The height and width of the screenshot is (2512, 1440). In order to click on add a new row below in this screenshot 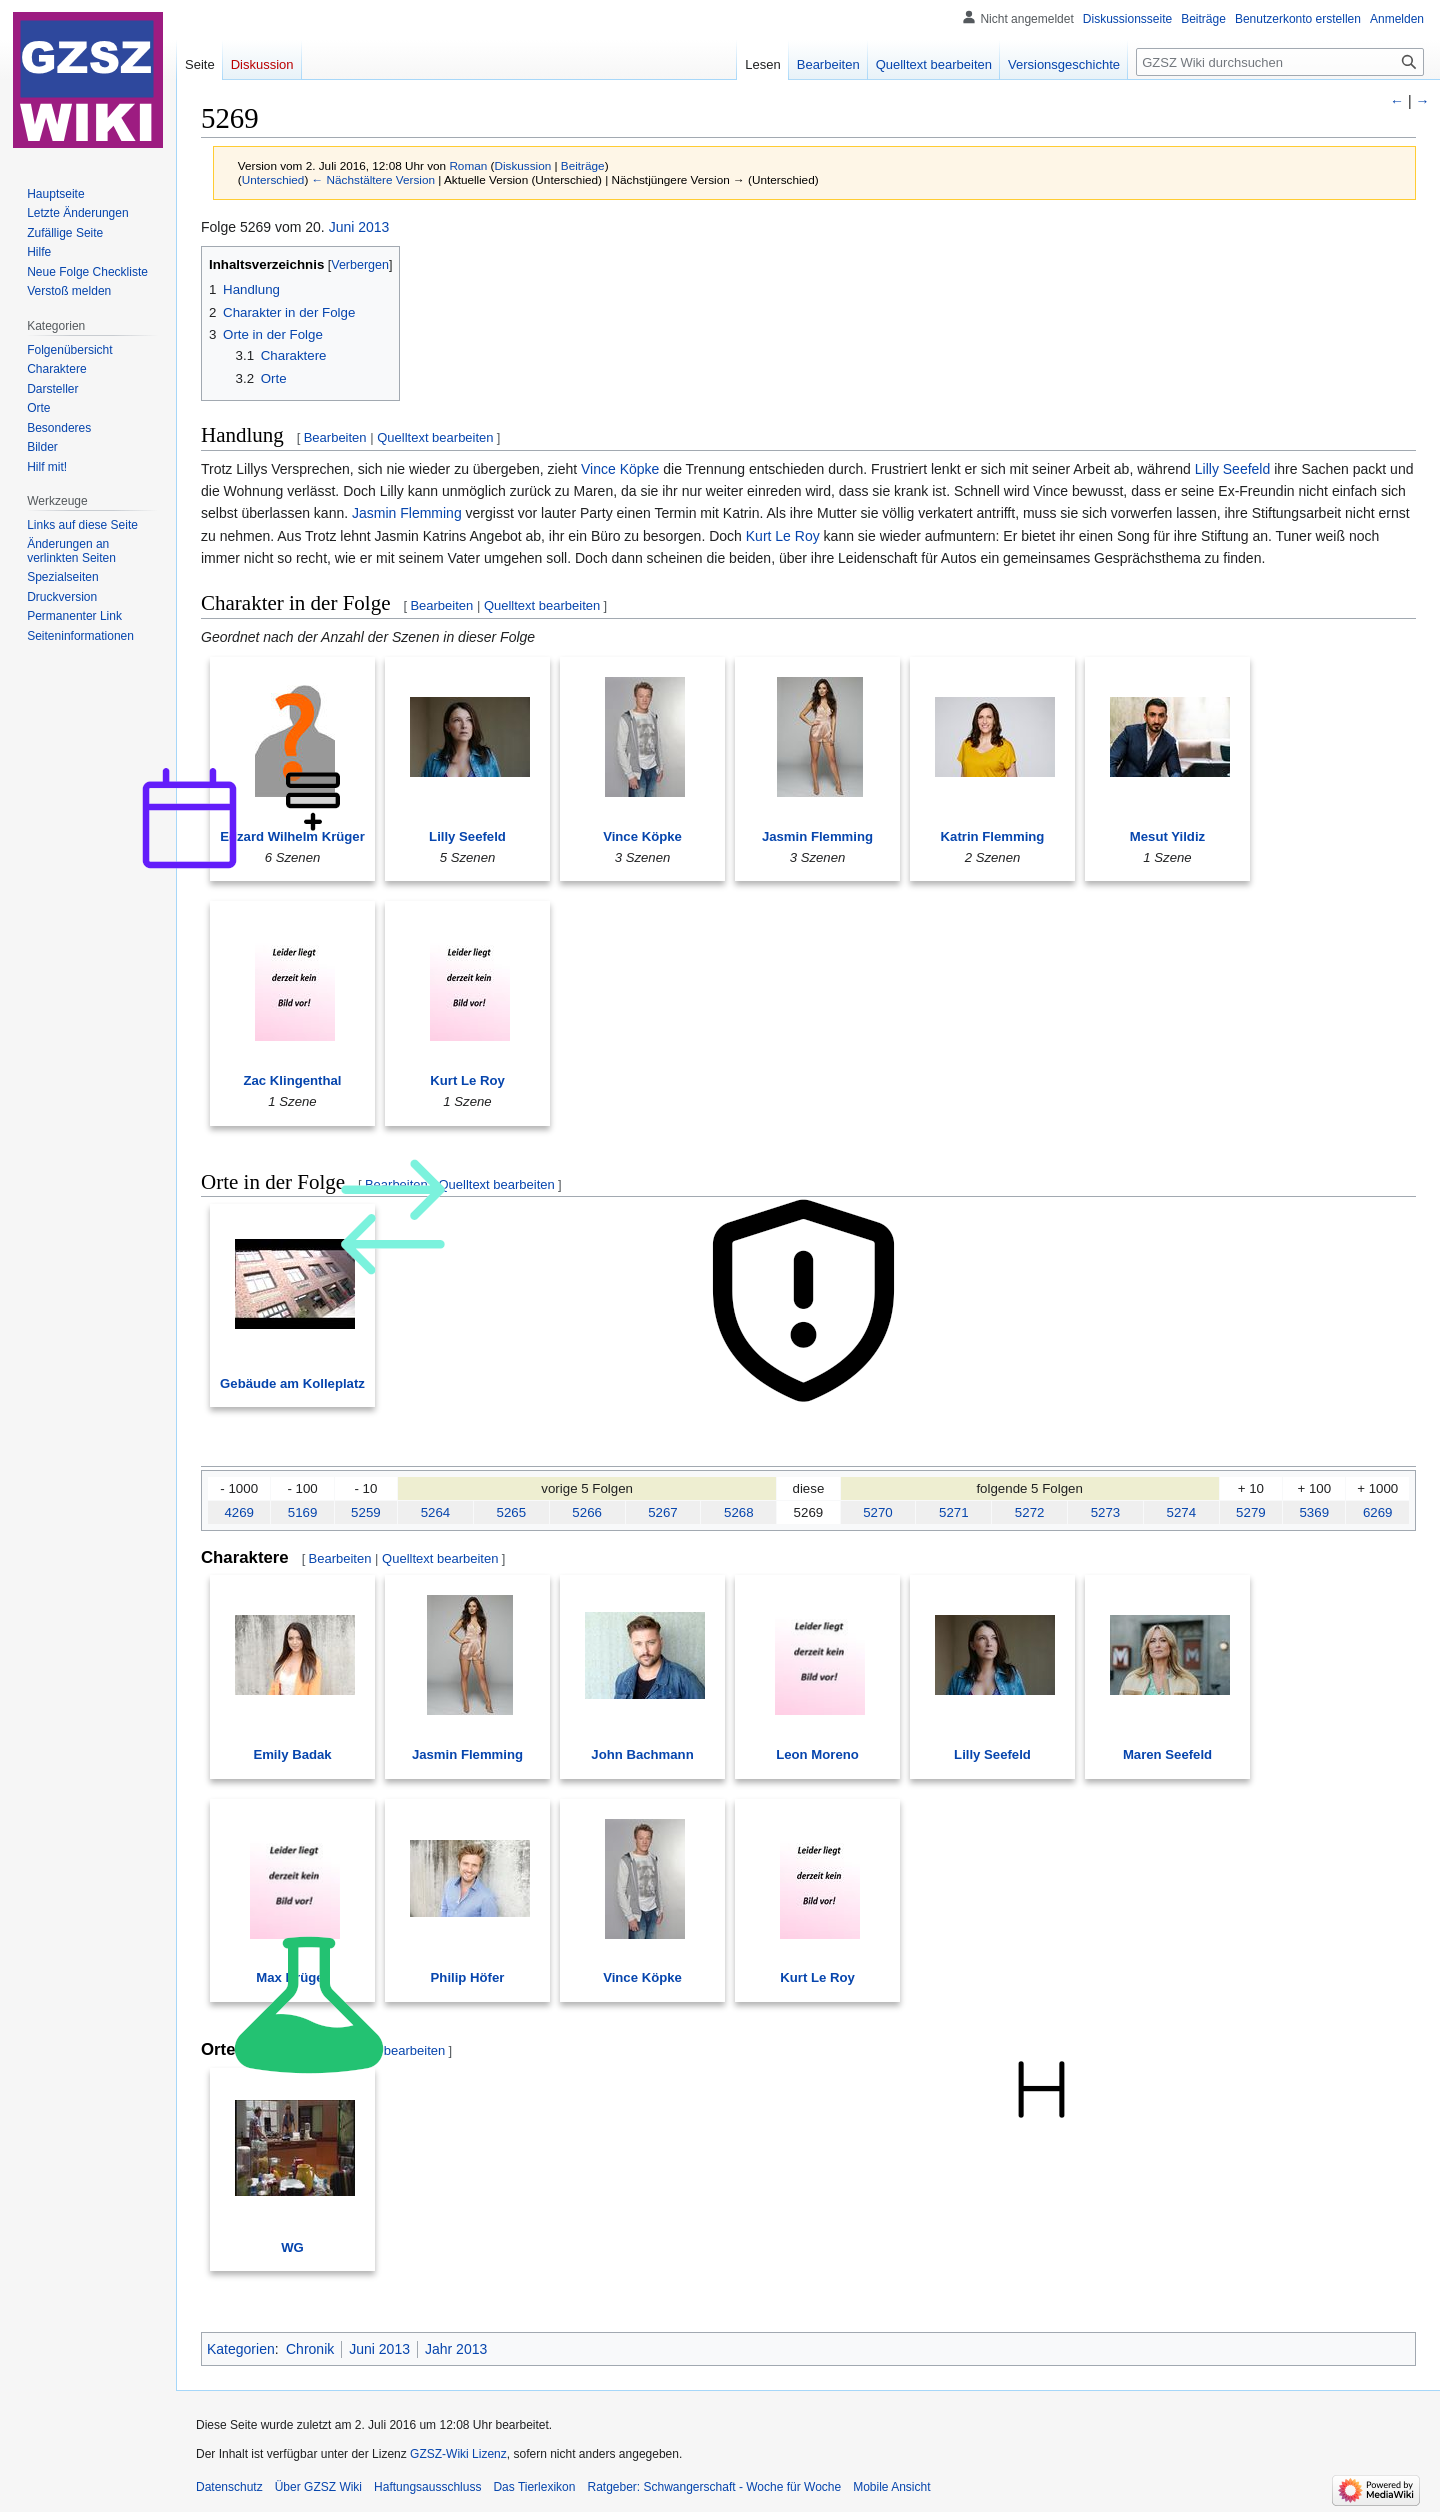, I will do `click(313, 797)`.